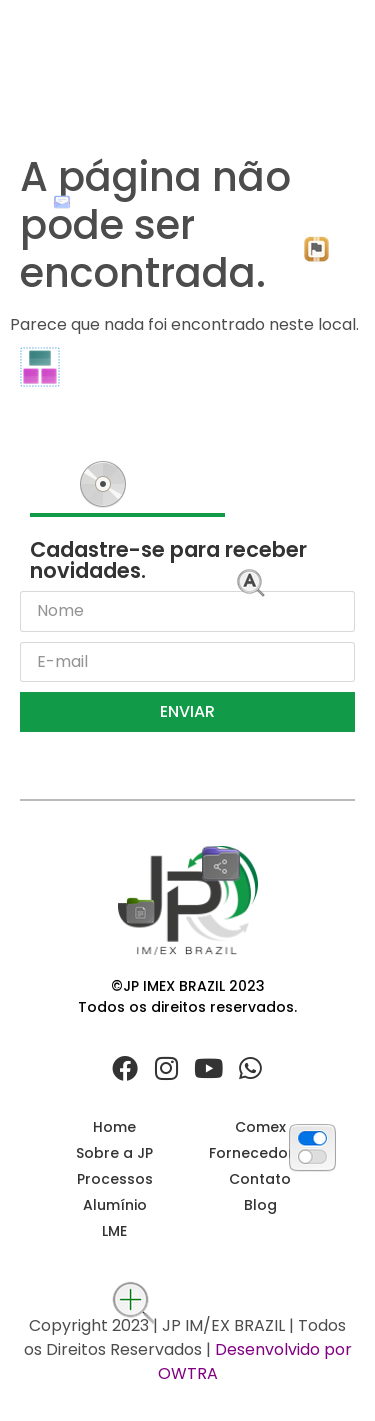 The image size is (375, 1421). I want to click on select all items in the current view, so click(40, 367).